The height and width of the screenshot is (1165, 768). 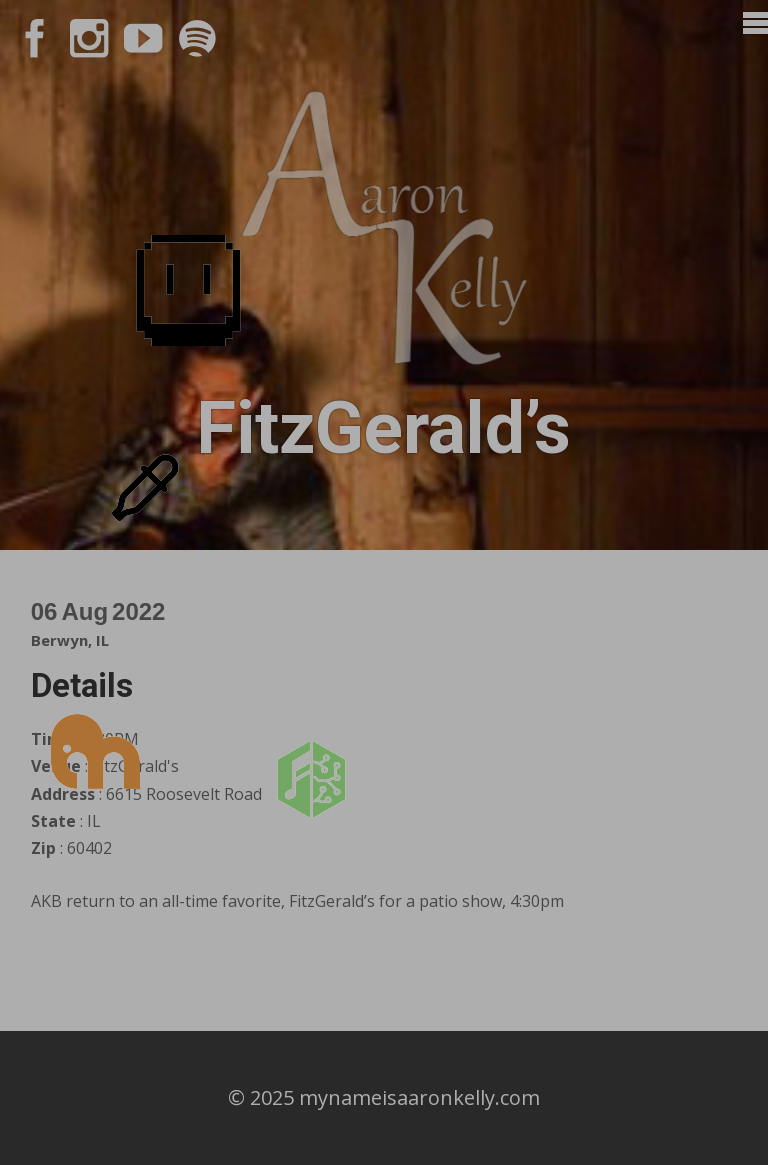 I want to click on select a color from the screen, so click(x=145, y=488).